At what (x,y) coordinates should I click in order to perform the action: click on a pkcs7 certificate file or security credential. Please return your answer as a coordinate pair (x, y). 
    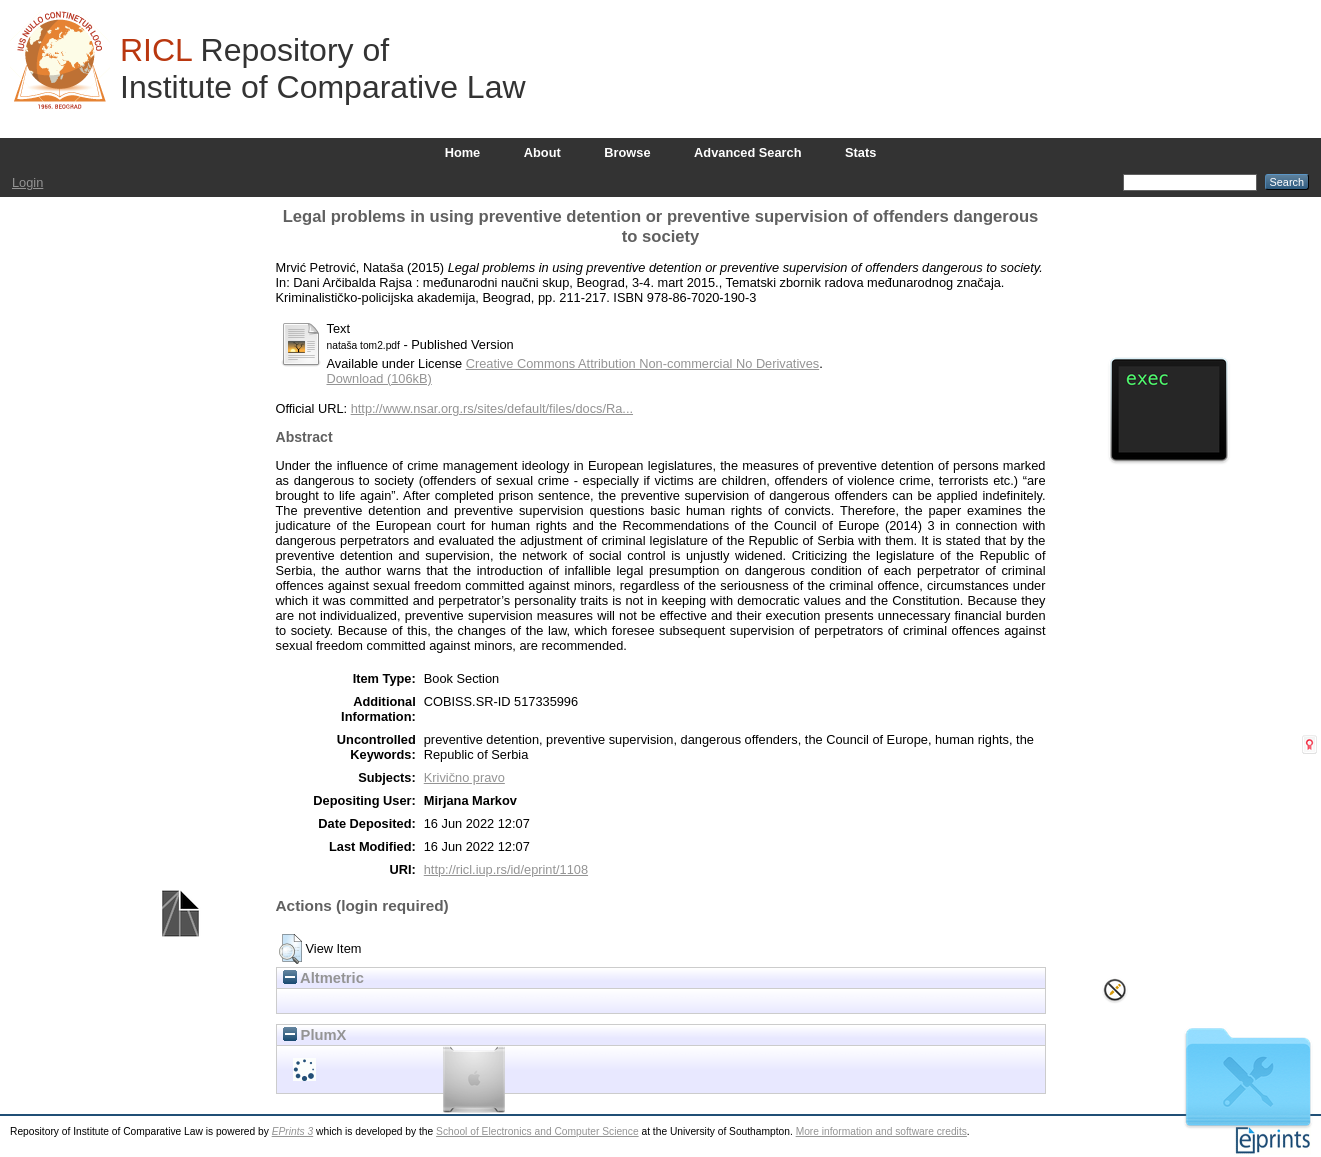
    Looking at the image, I should click on (1309, 744).